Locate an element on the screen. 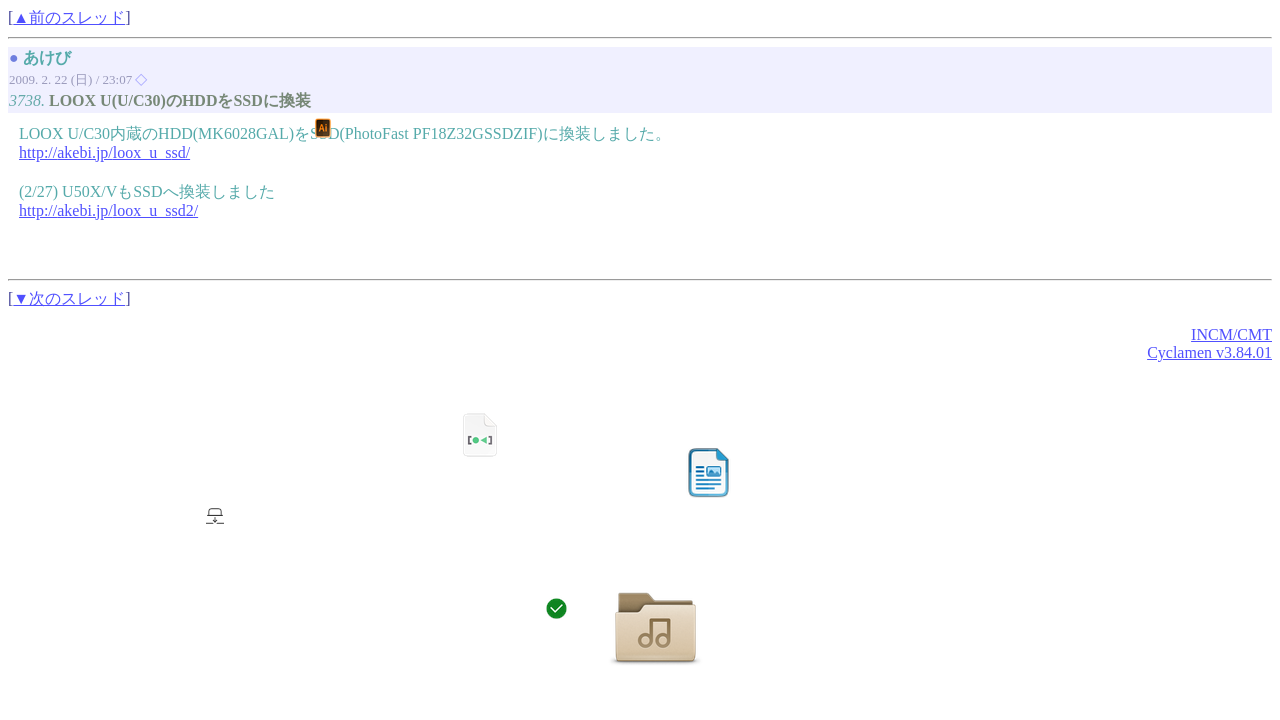 The width and height of the screenshot is (1280, 720). open your music folder is located at coordinates (655, 631).